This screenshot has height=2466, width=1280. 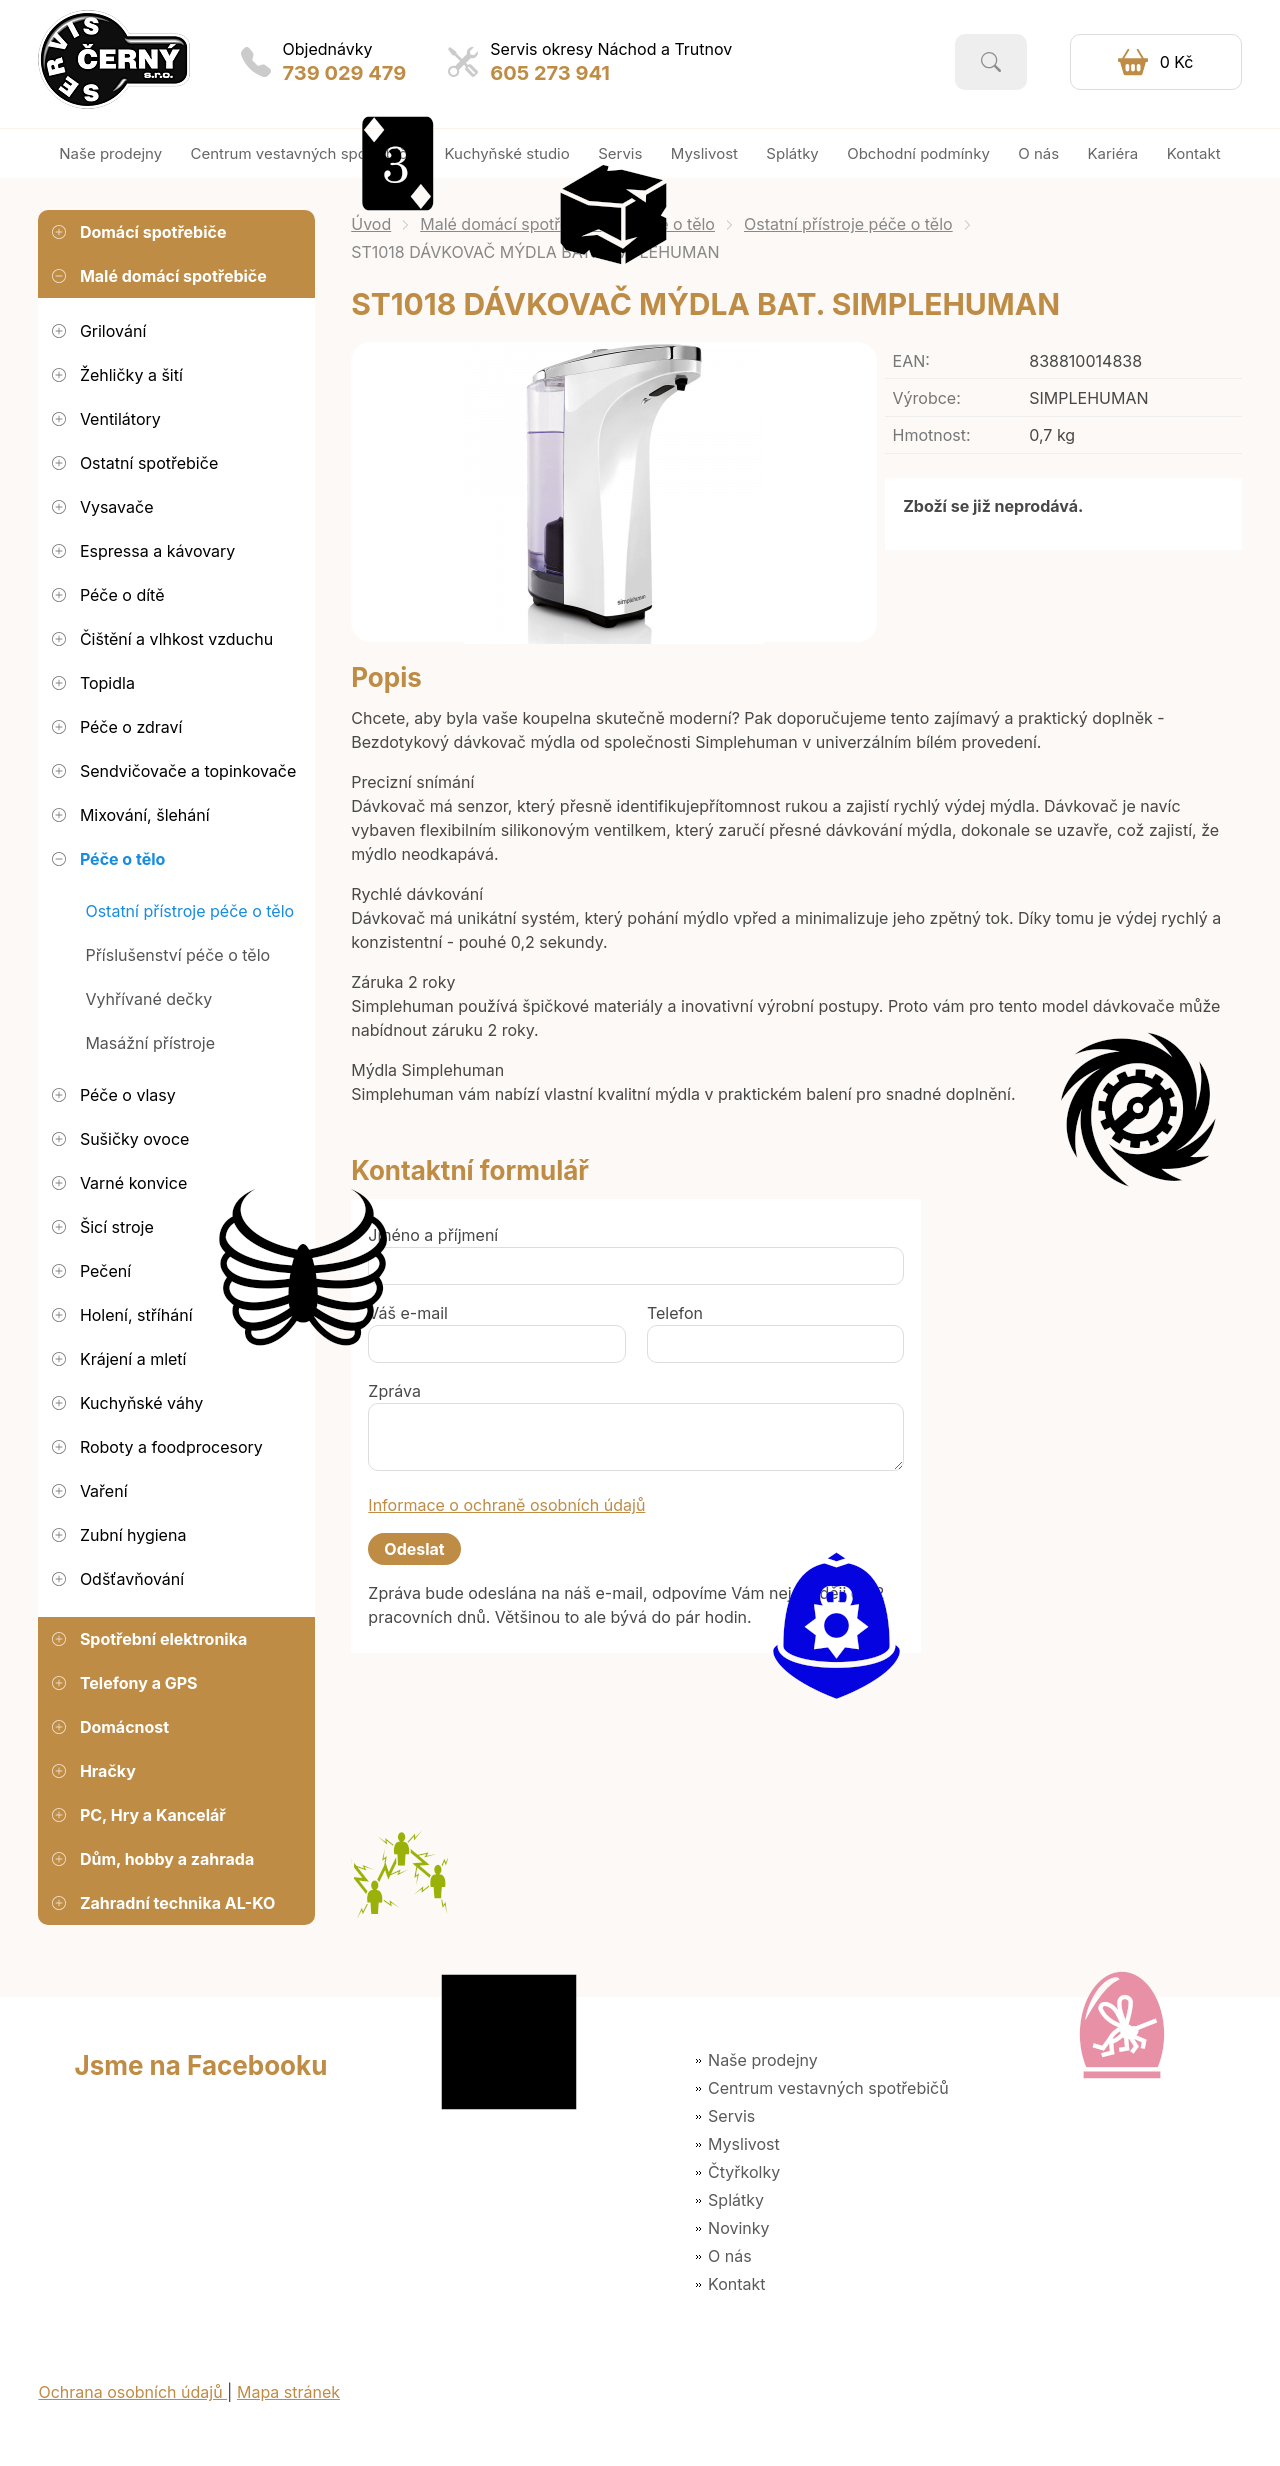 I want to click on view skeletal anatomy or bone structure details, so click(x=303, y=1271).